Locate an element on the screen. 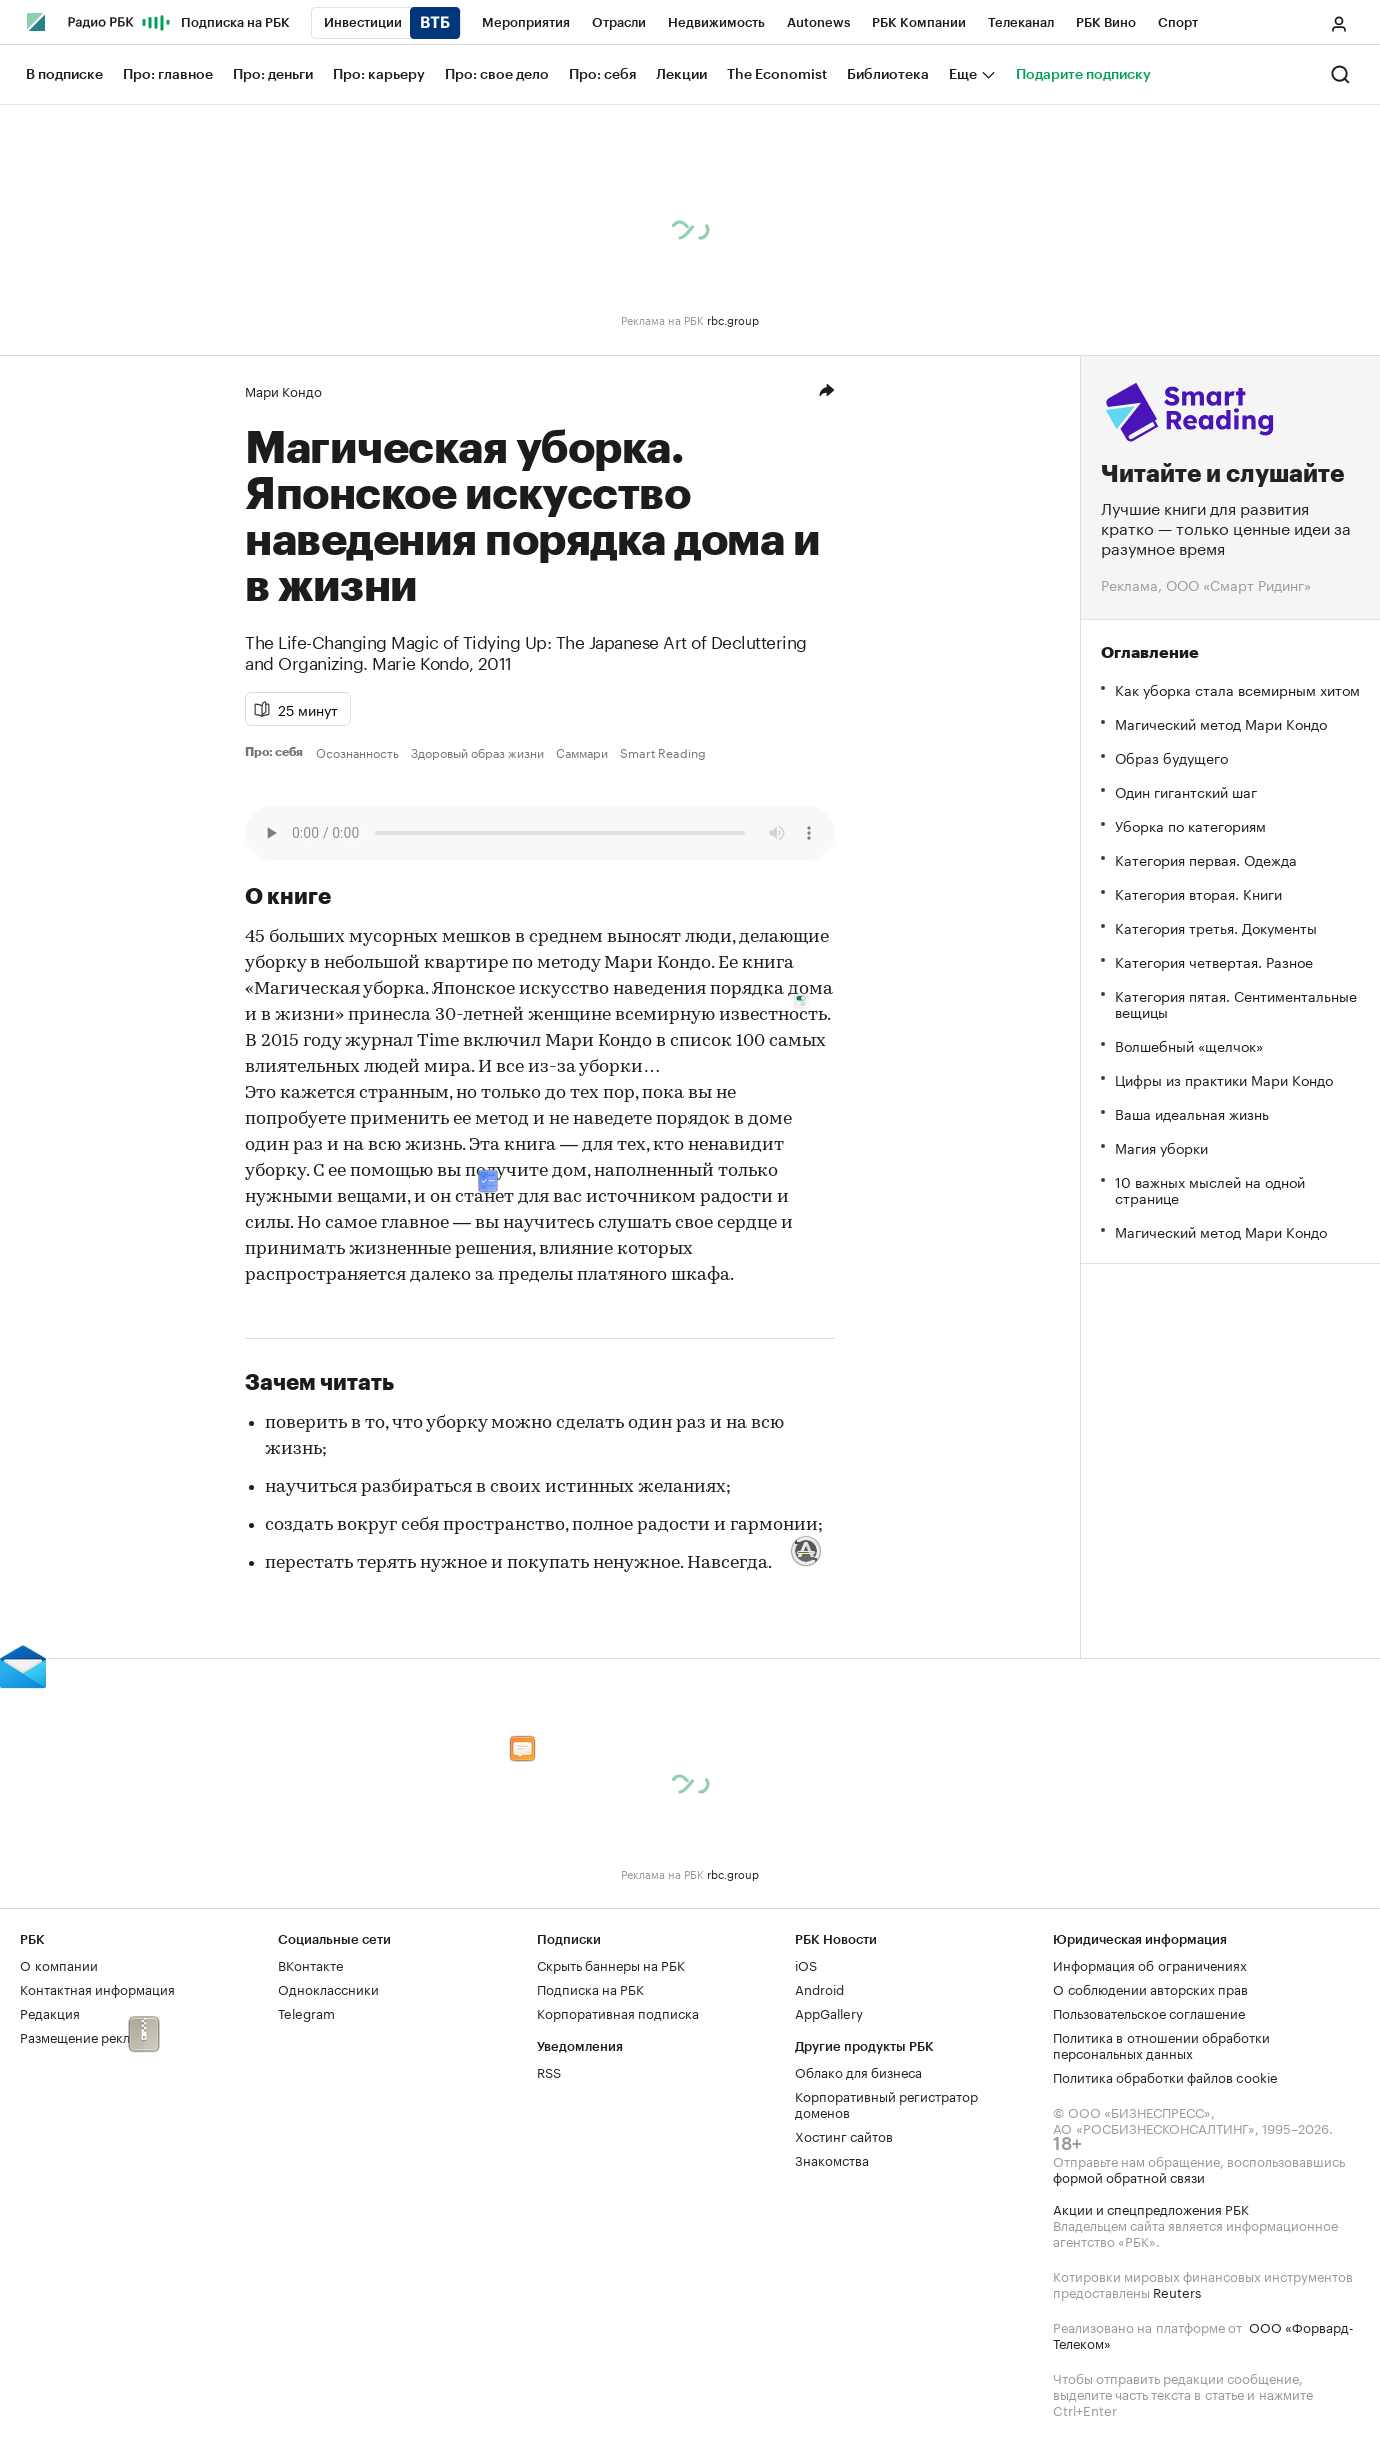 The width and height of the screenshot is (1380, 2439). open archive manager application is located at coordinates (144, 2034).